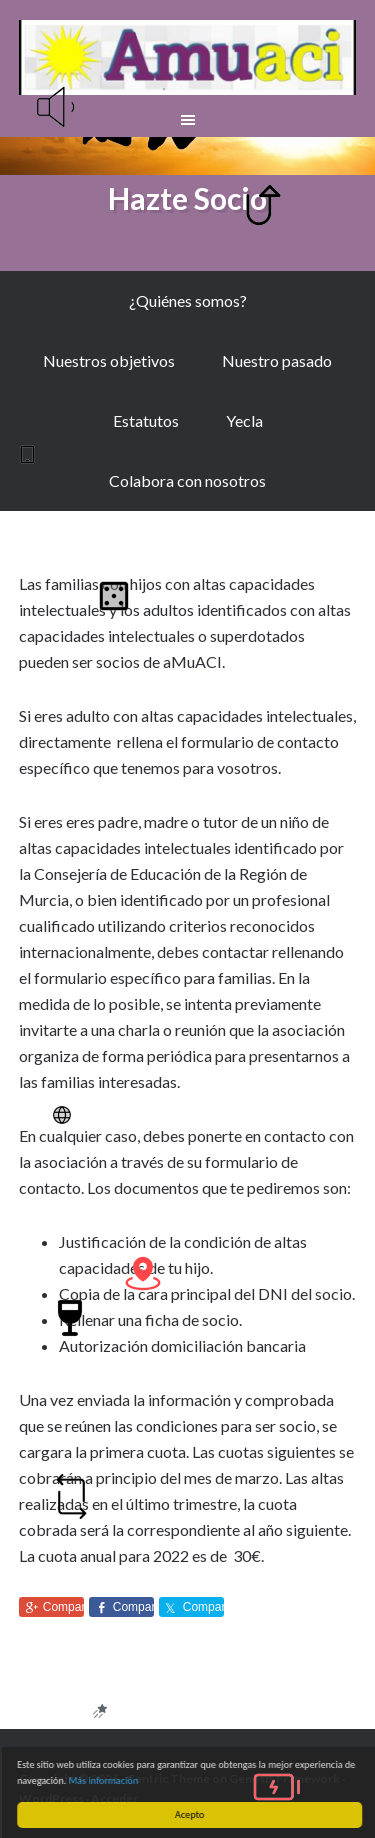 The height and width of the screenshot is (1838, 375). What do you see at coordinates (70, 1318) in the screenshot?
I see `find nearby wine bars or restaurants` at bounding box center [70, 1318].